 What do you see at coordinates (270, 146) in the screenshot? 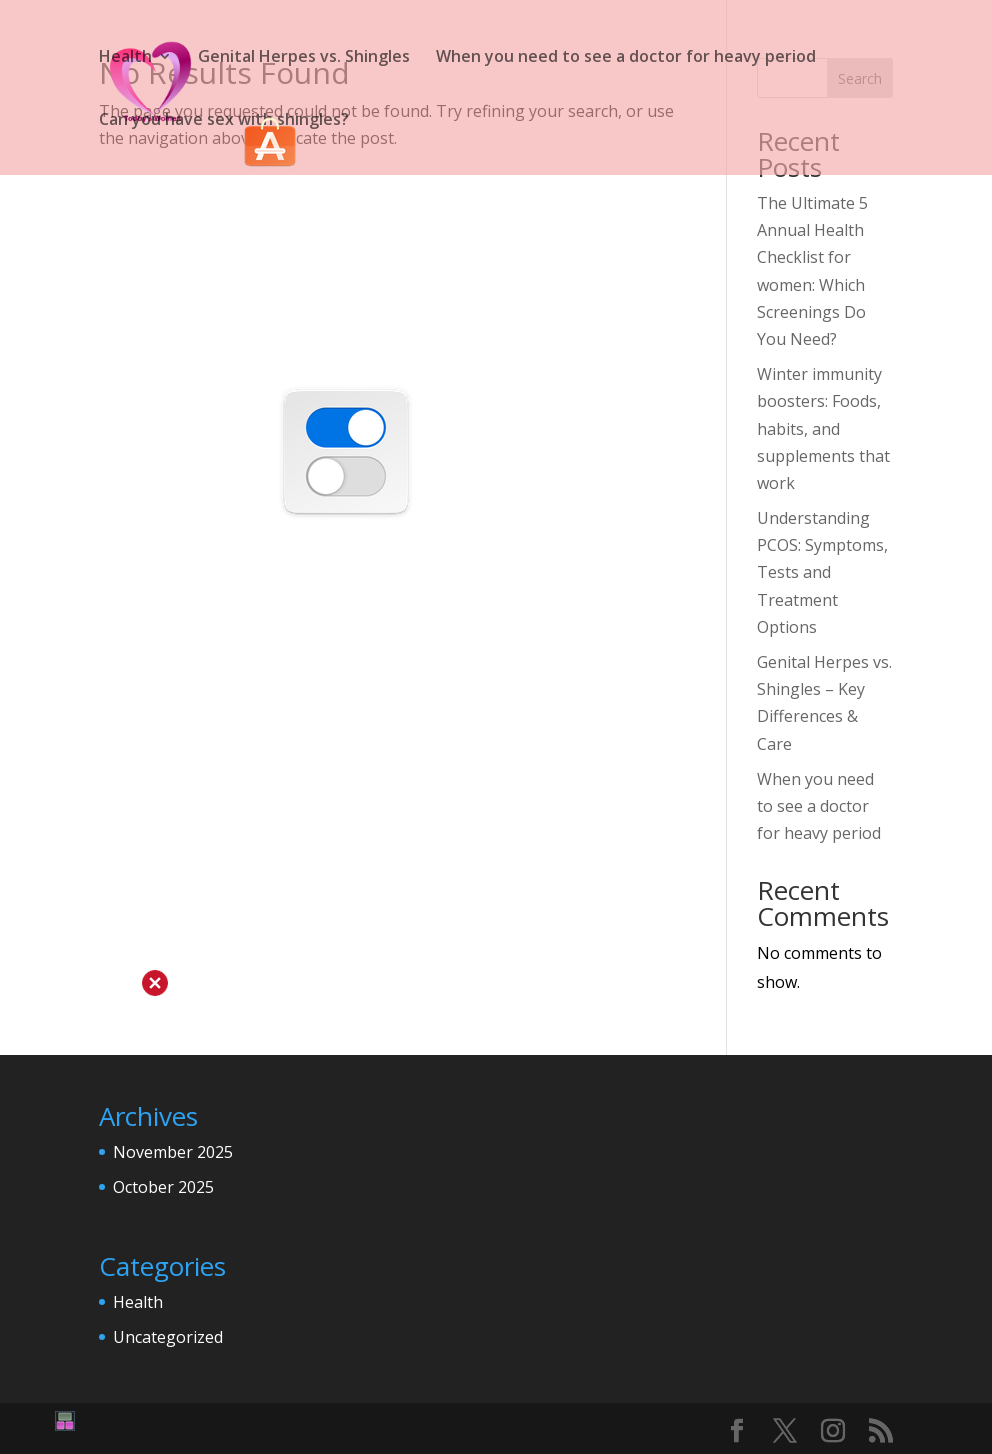
I see `open the software center to browse and install apps` at bounding box center [270, 146].